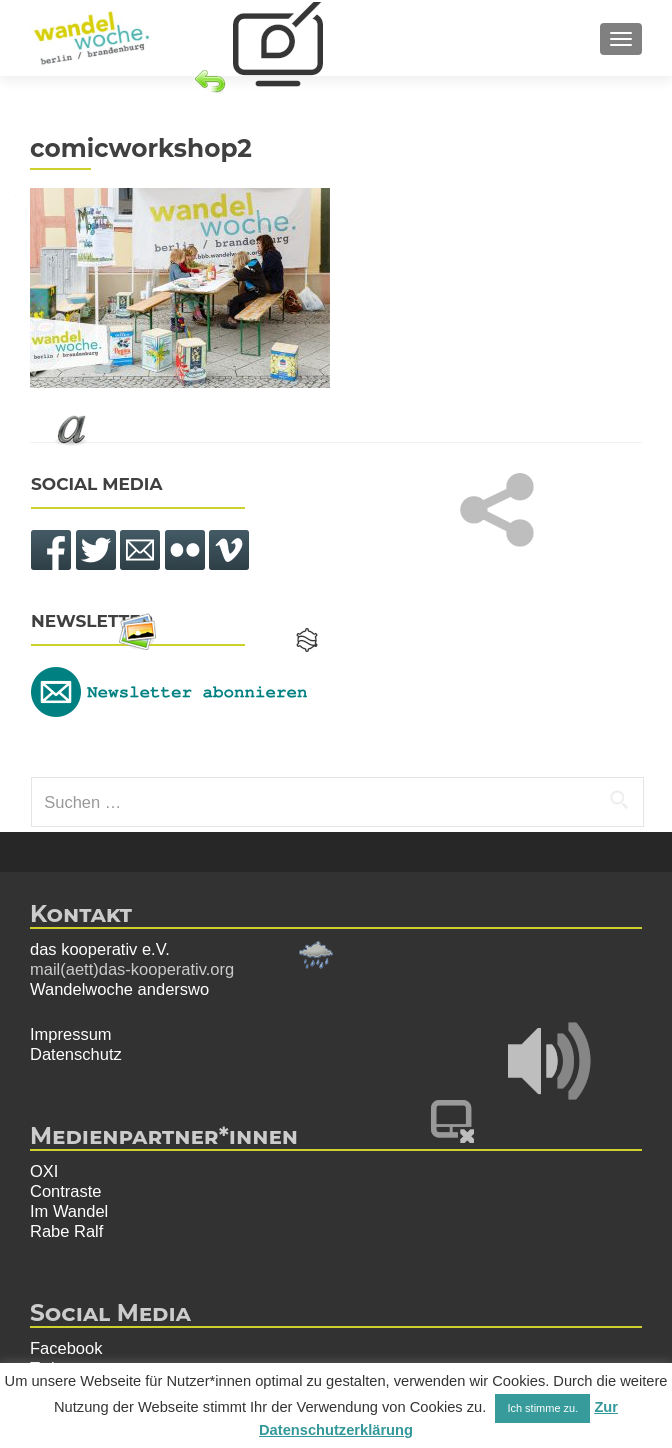  Describe the element at coordinates (137, 631) in the screenshot. I see `access your photo library` at that location.